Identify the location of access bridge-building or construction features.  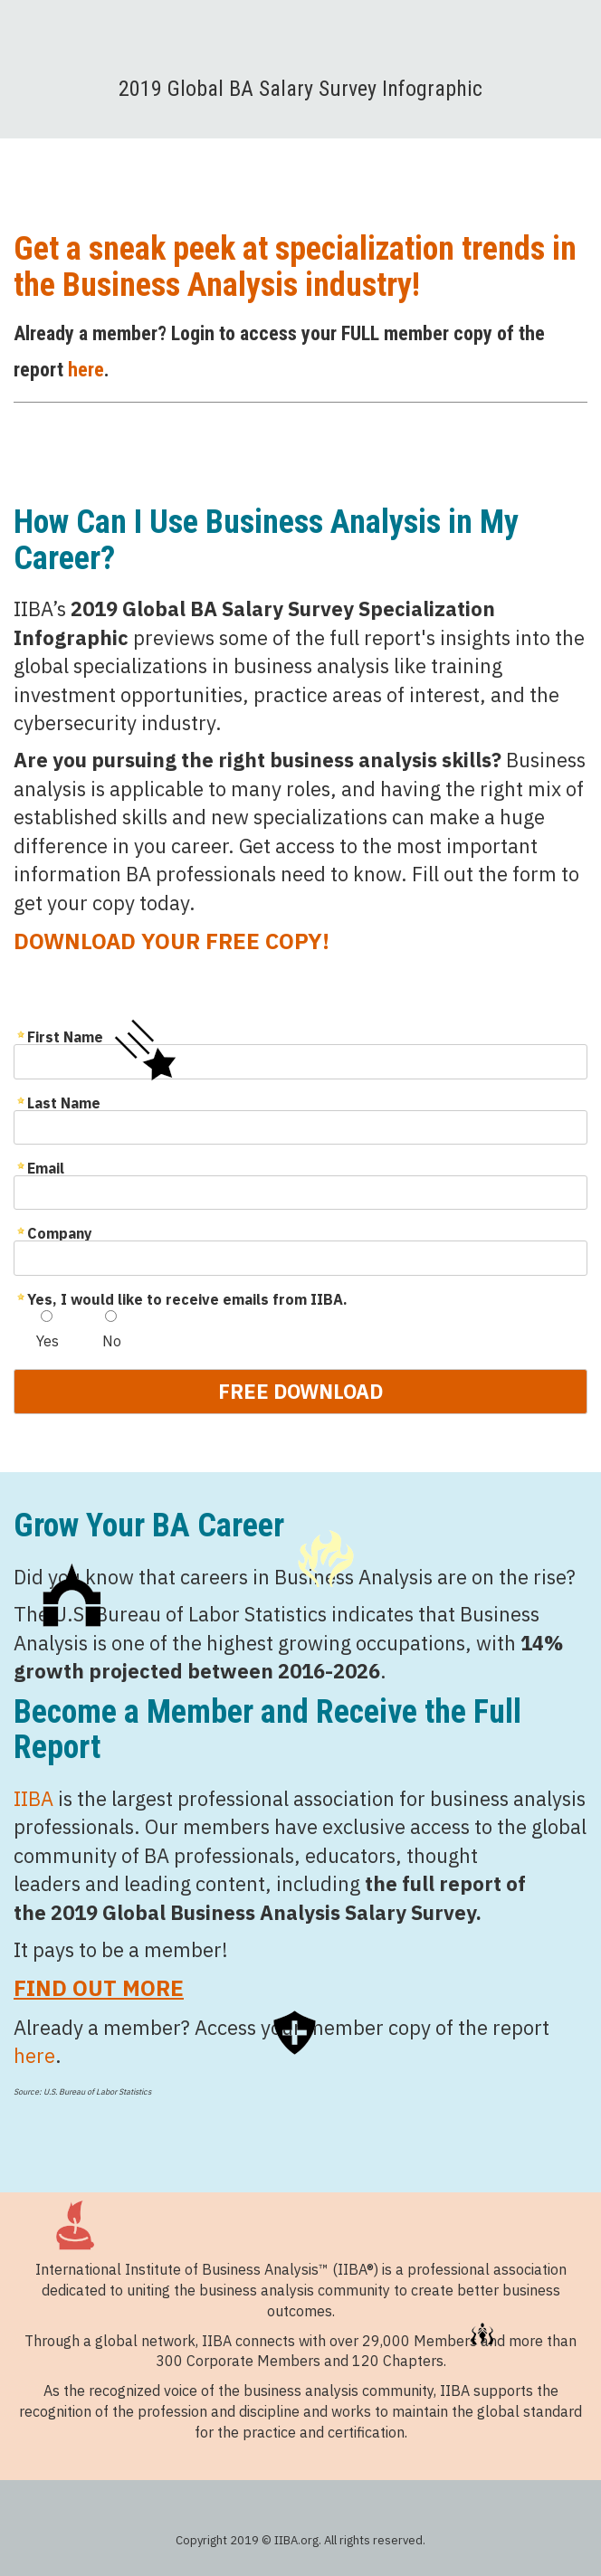
(72, 1594).